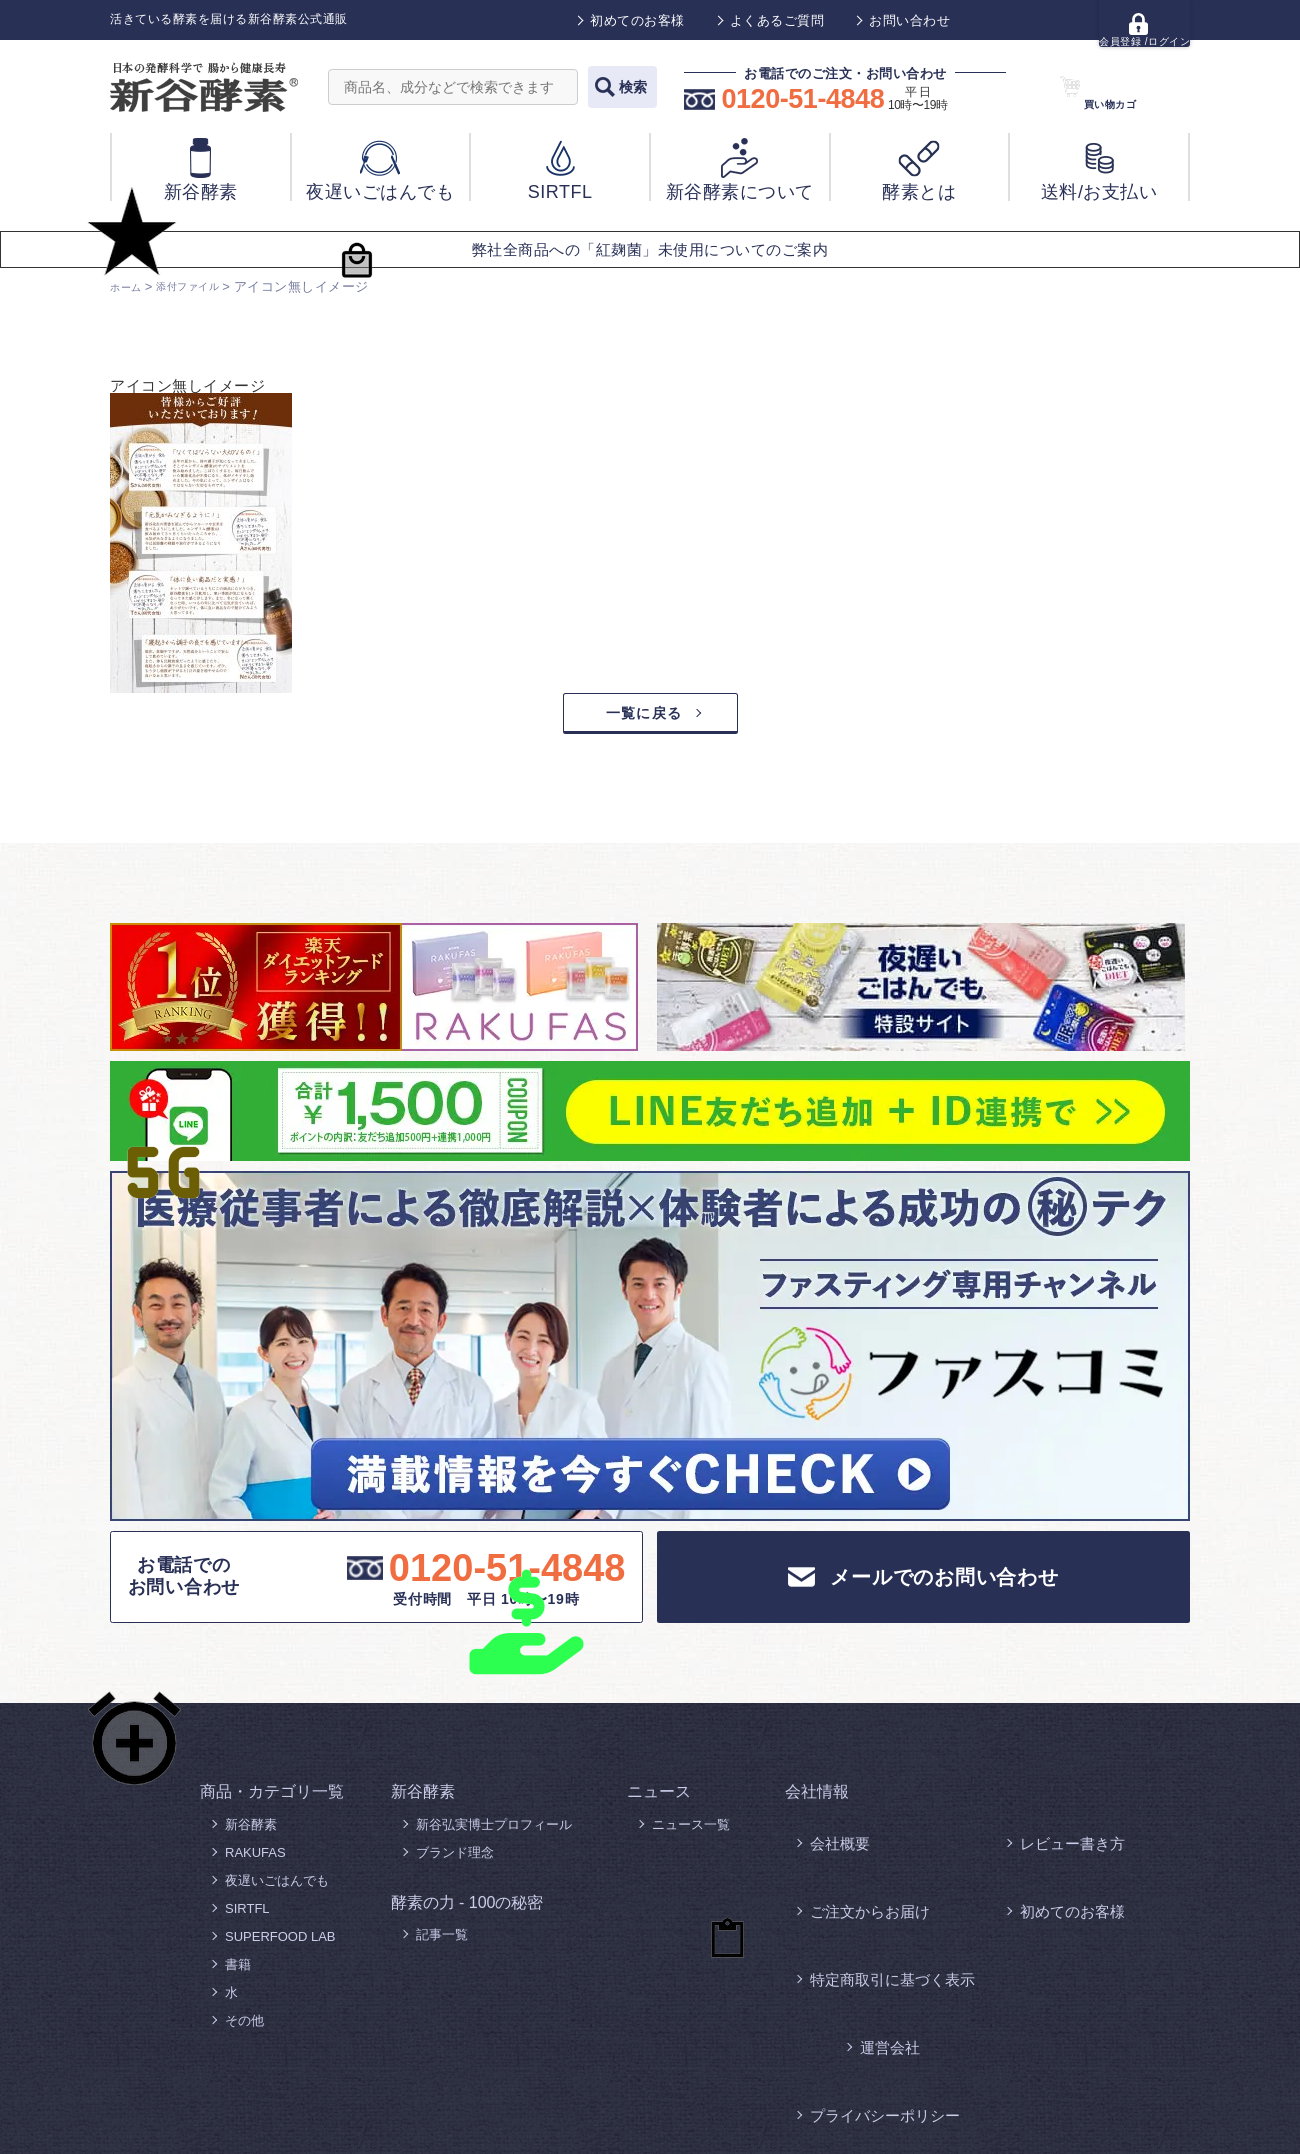 The height and width of the screenshot is (2154, 1300). Describe the element at coordinates (163, 1172) in the screenshot. I see `indicates 5G network connectivity status` at that location.